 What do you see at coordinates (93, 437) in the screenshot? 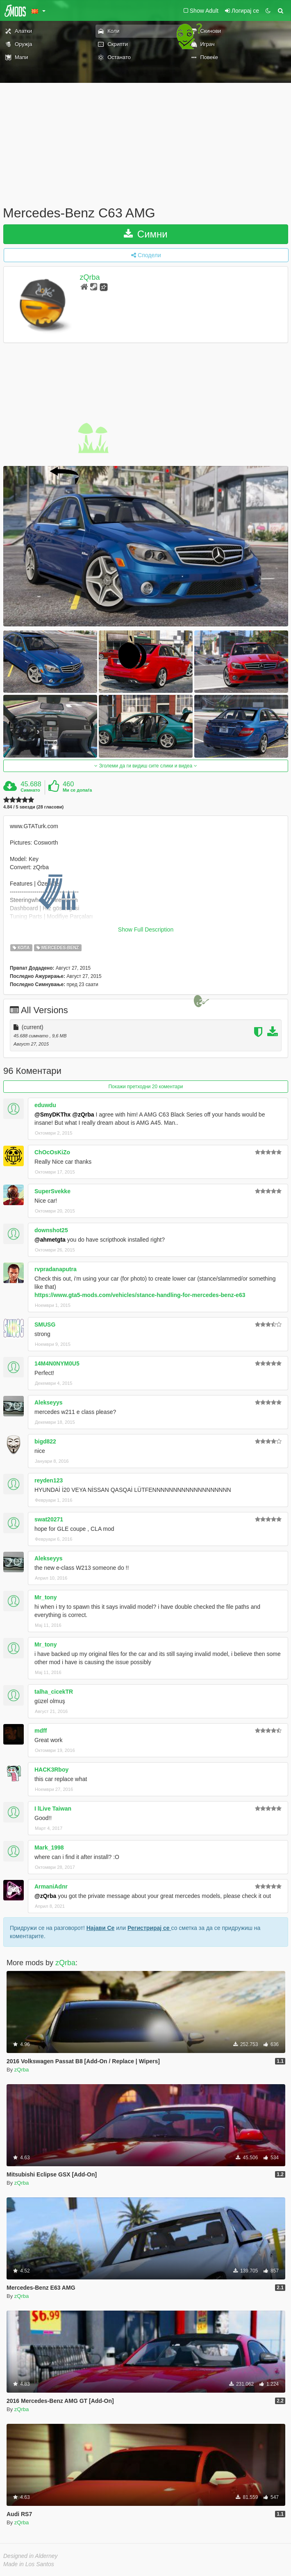
I see `forage for mushrooms in the wild` at bounding box center [93, 437].